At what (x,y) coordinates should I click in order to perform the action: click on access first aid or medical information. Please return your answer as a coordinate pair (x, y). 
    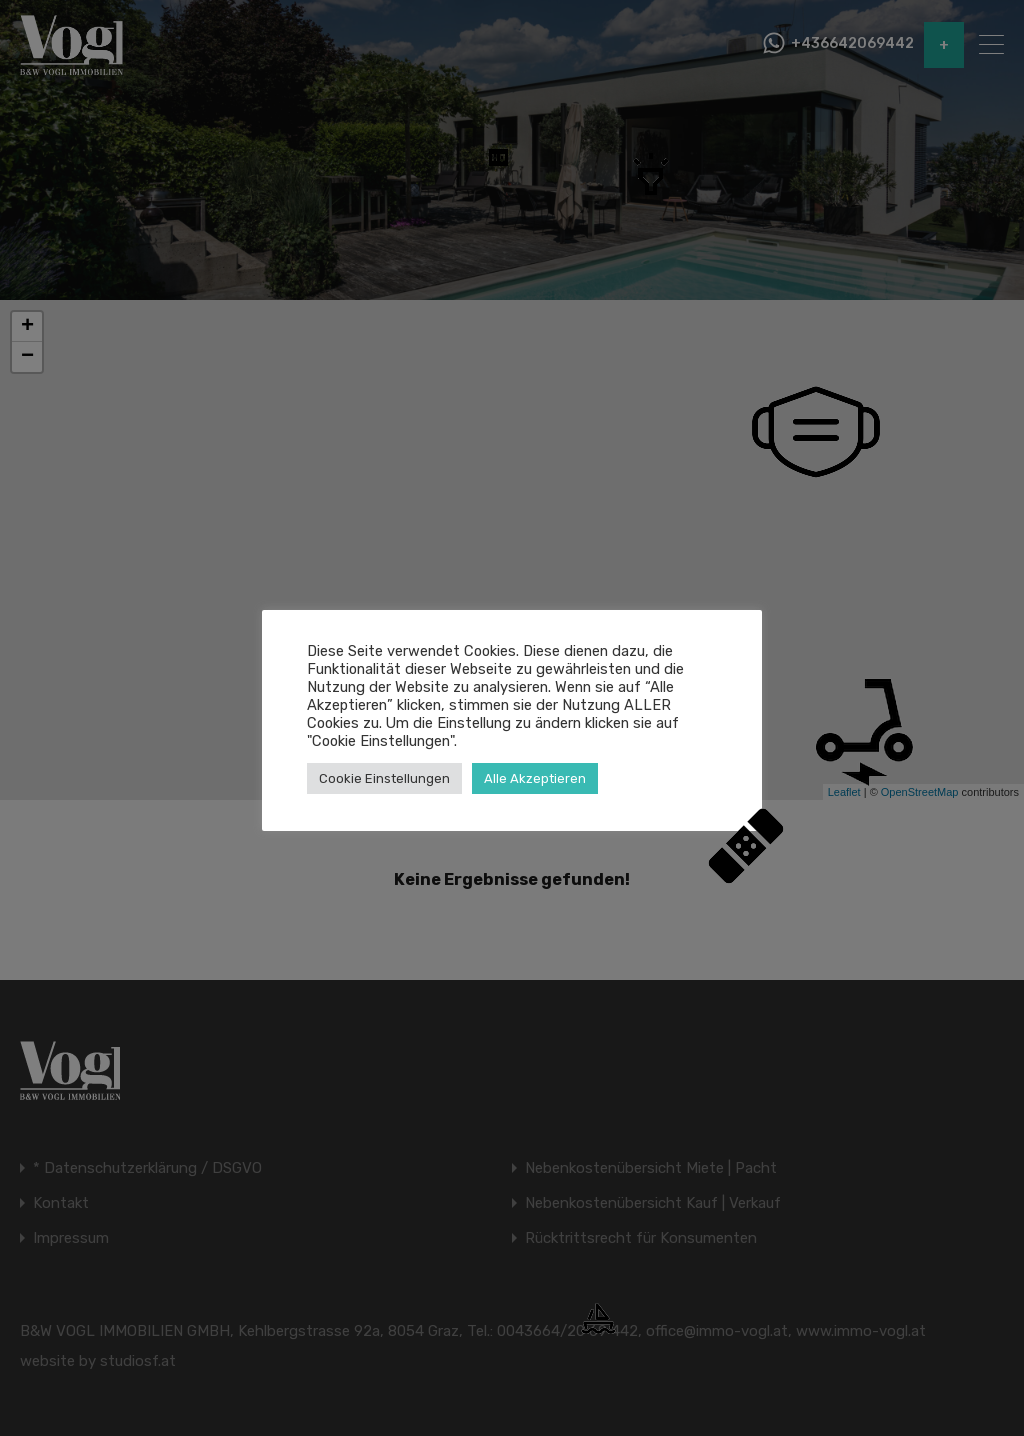
    Looking at the image, I should click on (746, 846).